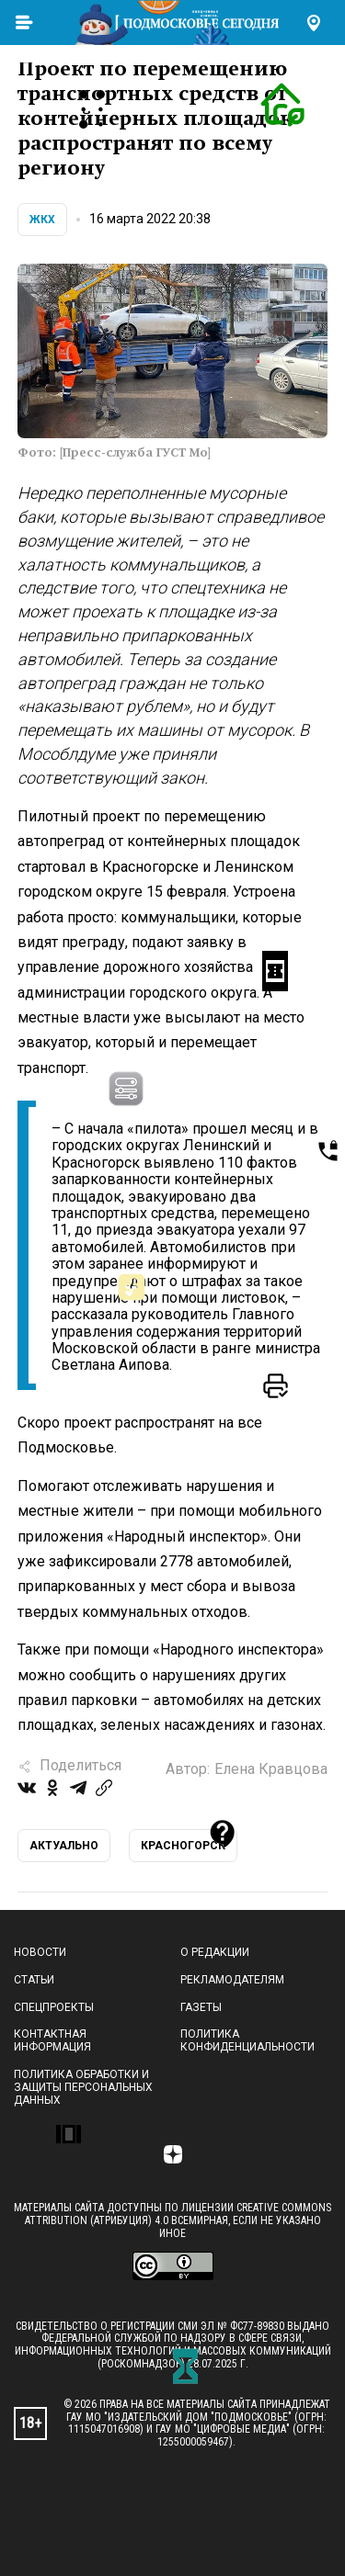  What do you see at coordinates (92, 109) in the screenshot?
I see `enable braille accessibility features` at bounding box center [92, 109].